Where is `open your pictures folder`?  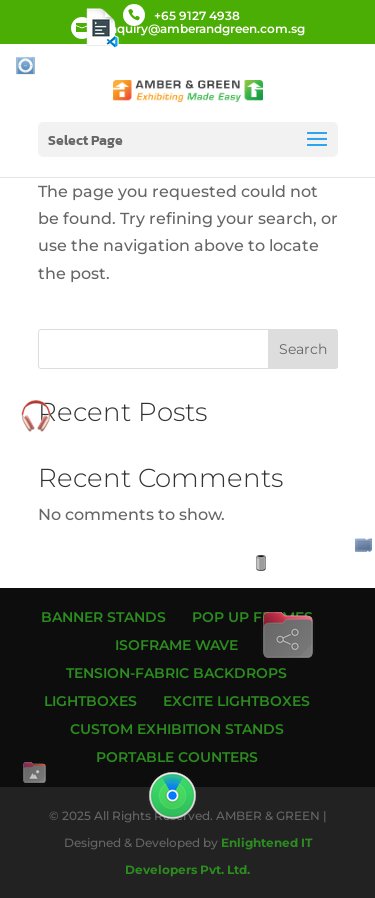 open your pictures folder is located at coordinates (34, 772).